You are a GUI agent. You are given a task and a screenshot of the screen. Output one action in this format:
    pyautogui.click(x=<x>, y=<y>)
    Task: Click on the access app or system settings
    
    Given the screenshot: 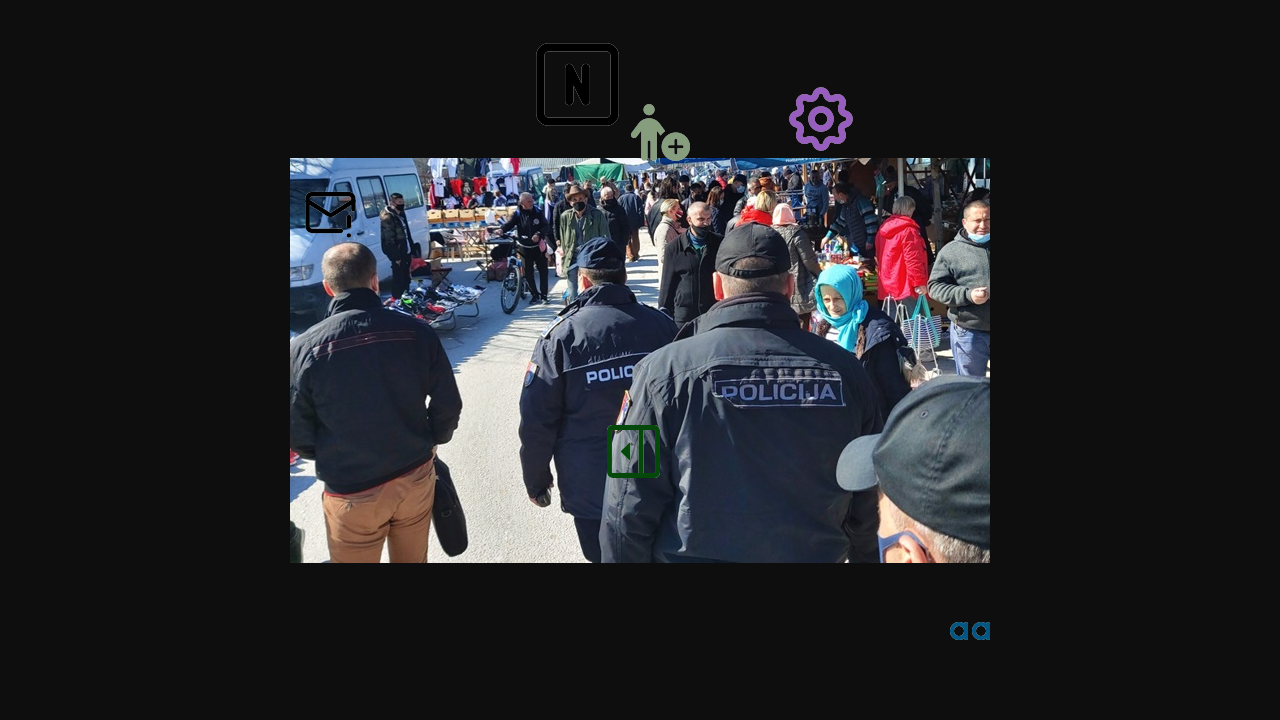 What is the action you would take?
    pyautogui.click(x=821, y=119)
    